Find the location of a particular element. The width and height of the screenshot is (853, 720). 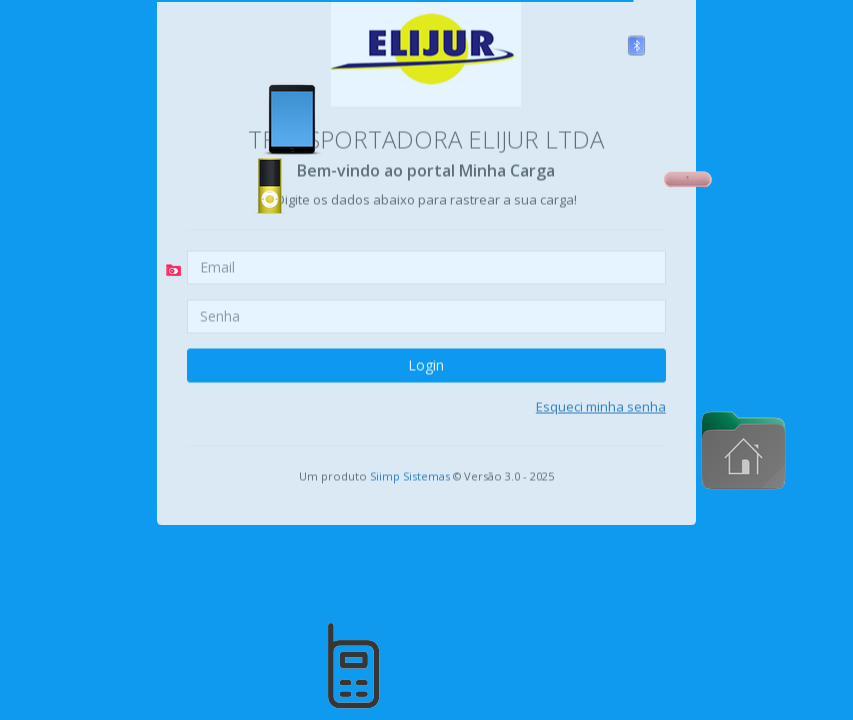

call using a landline or desk phone is located at coordinates (356, 668).